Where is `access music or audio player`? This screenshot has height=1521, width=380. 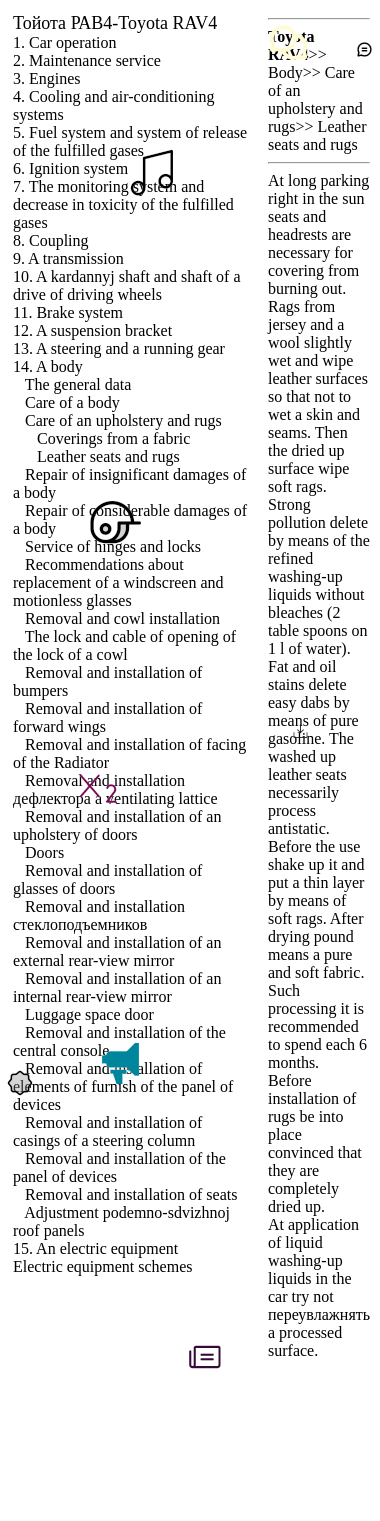
access music or audio player is located at coordinates (154, 173).